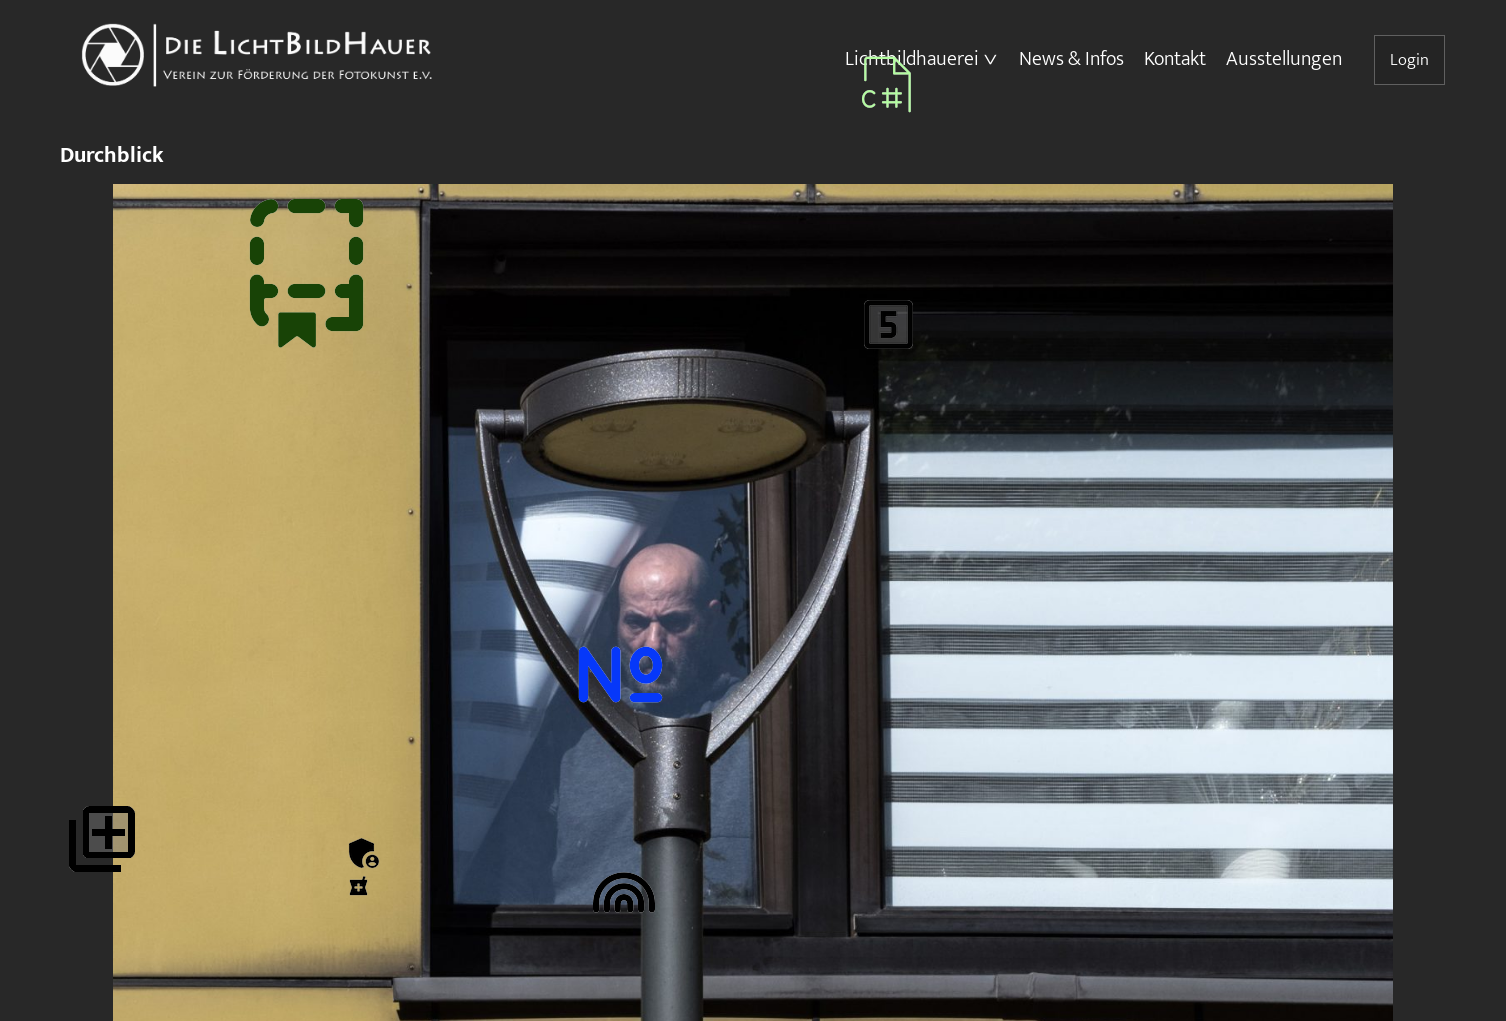 The height and width of the screenshot is (1021, 1506). I want to click on access admin or security settings, so click(364, 853).